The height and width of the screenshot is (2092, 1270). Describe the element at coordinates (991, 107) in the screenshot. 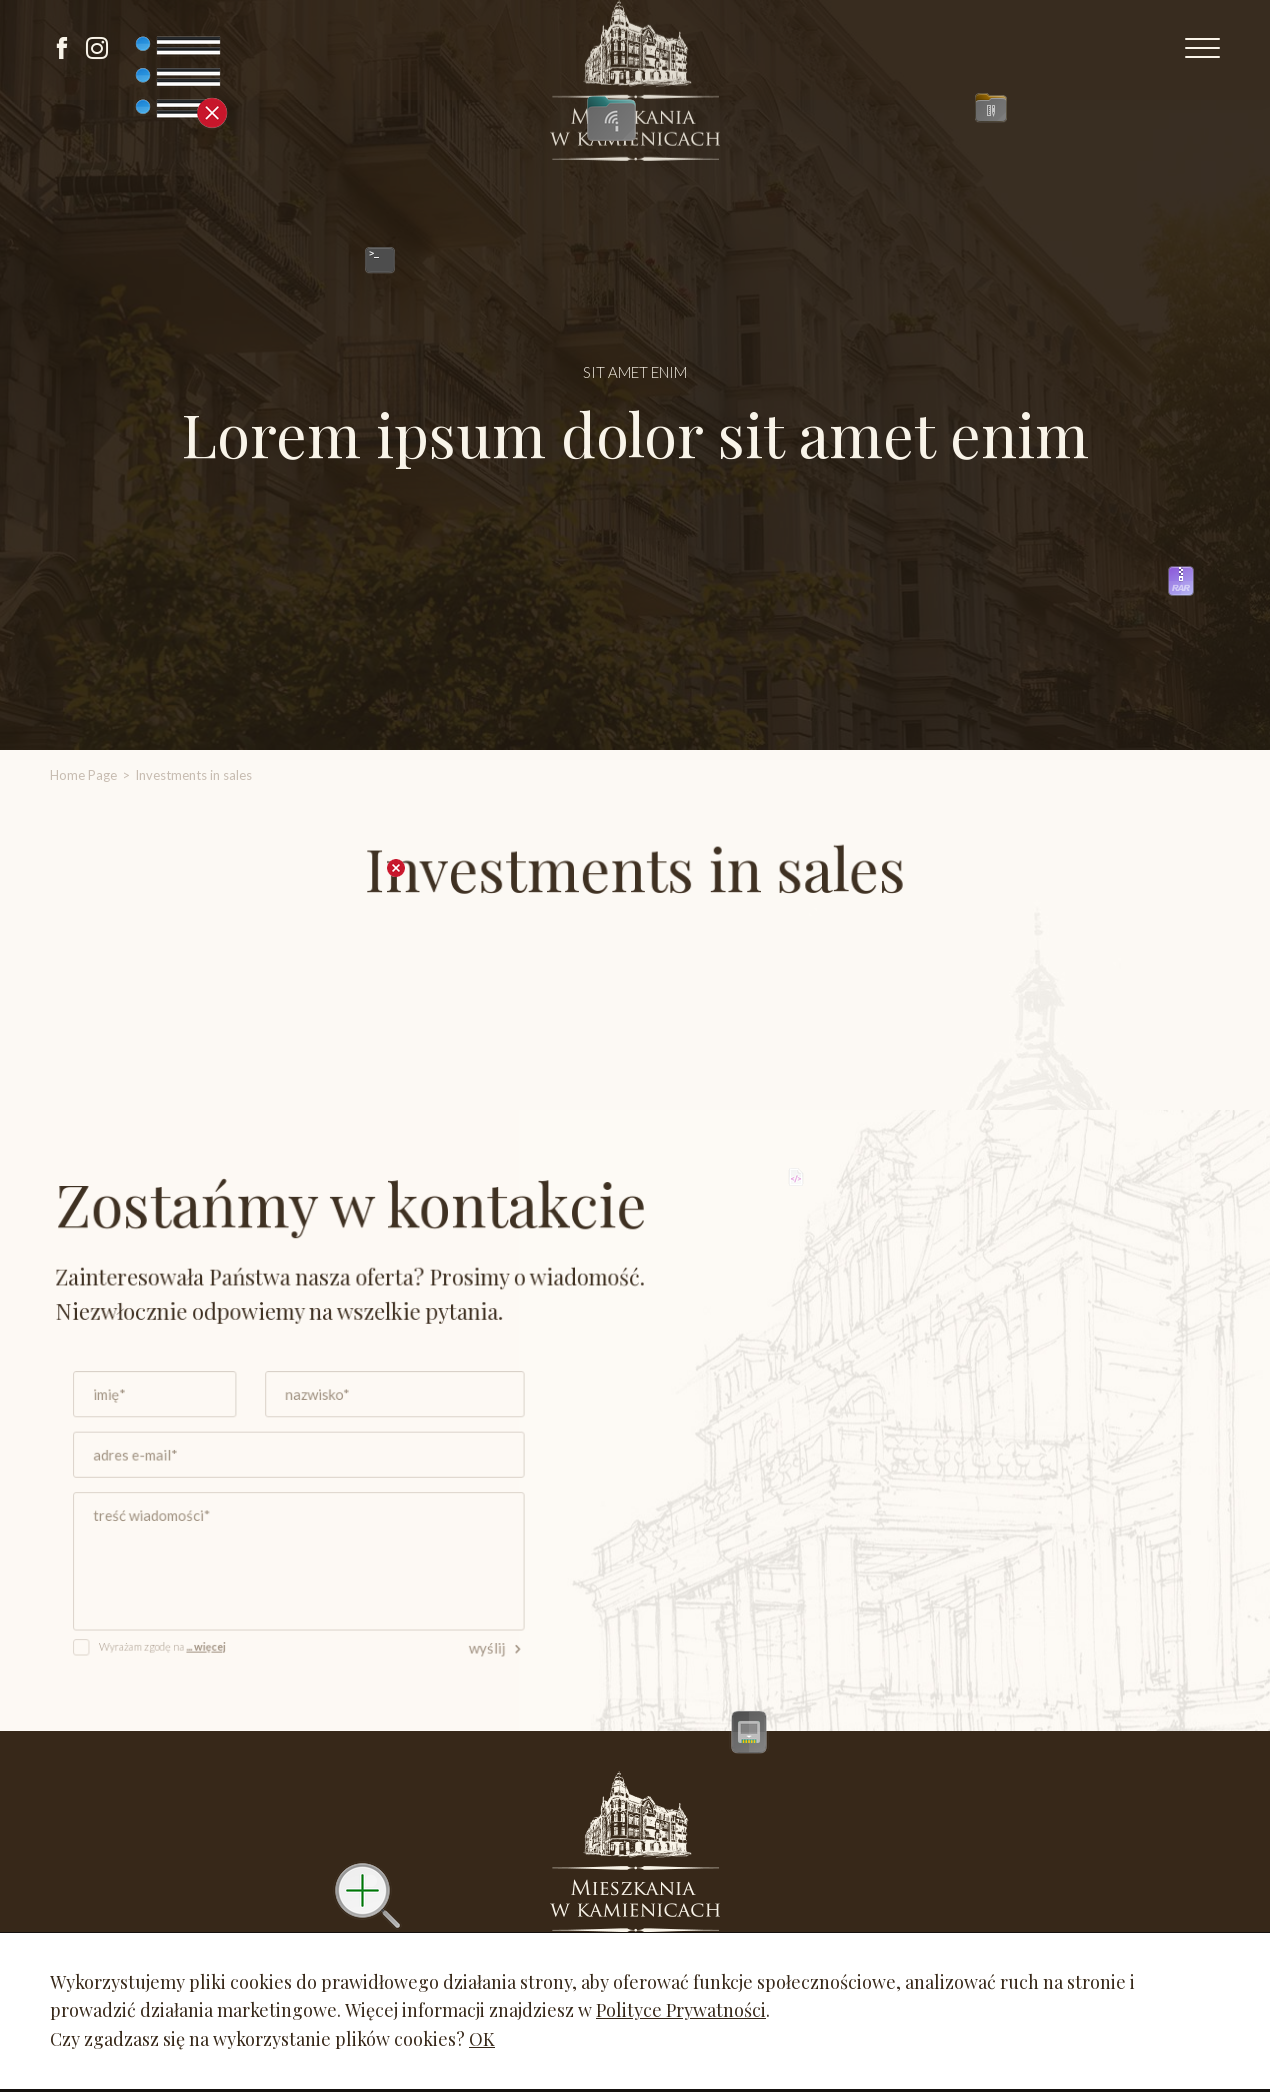

I see `open templates folder` at that location.